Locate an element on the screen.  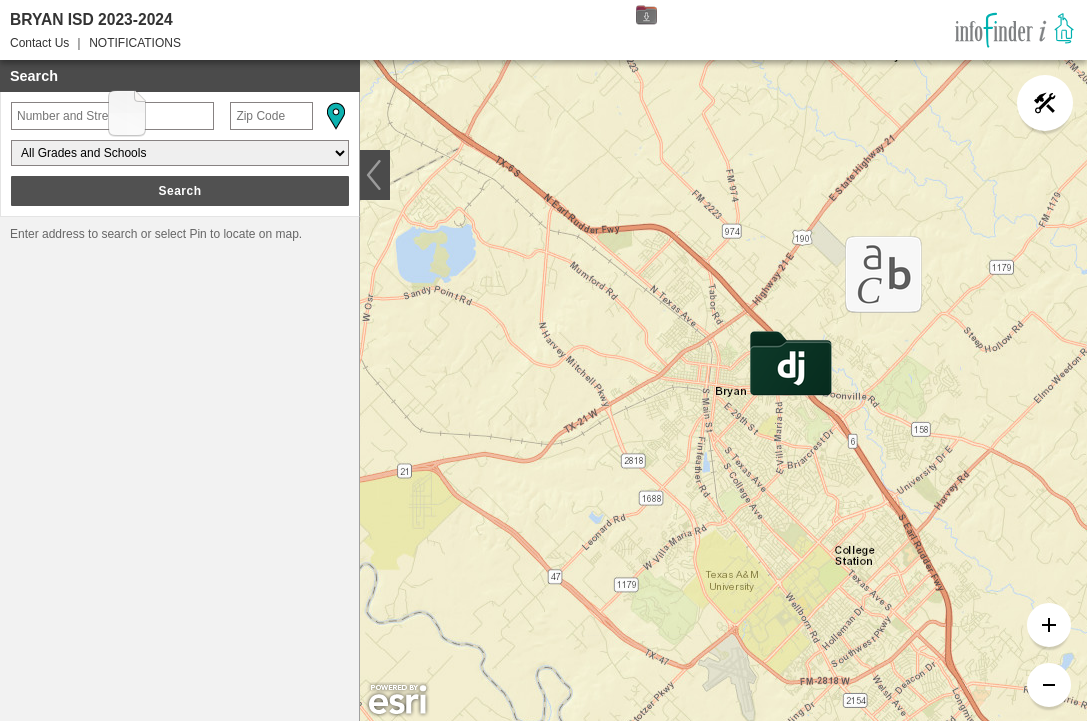
folder containing django project files is located at coordinates (790, 365).